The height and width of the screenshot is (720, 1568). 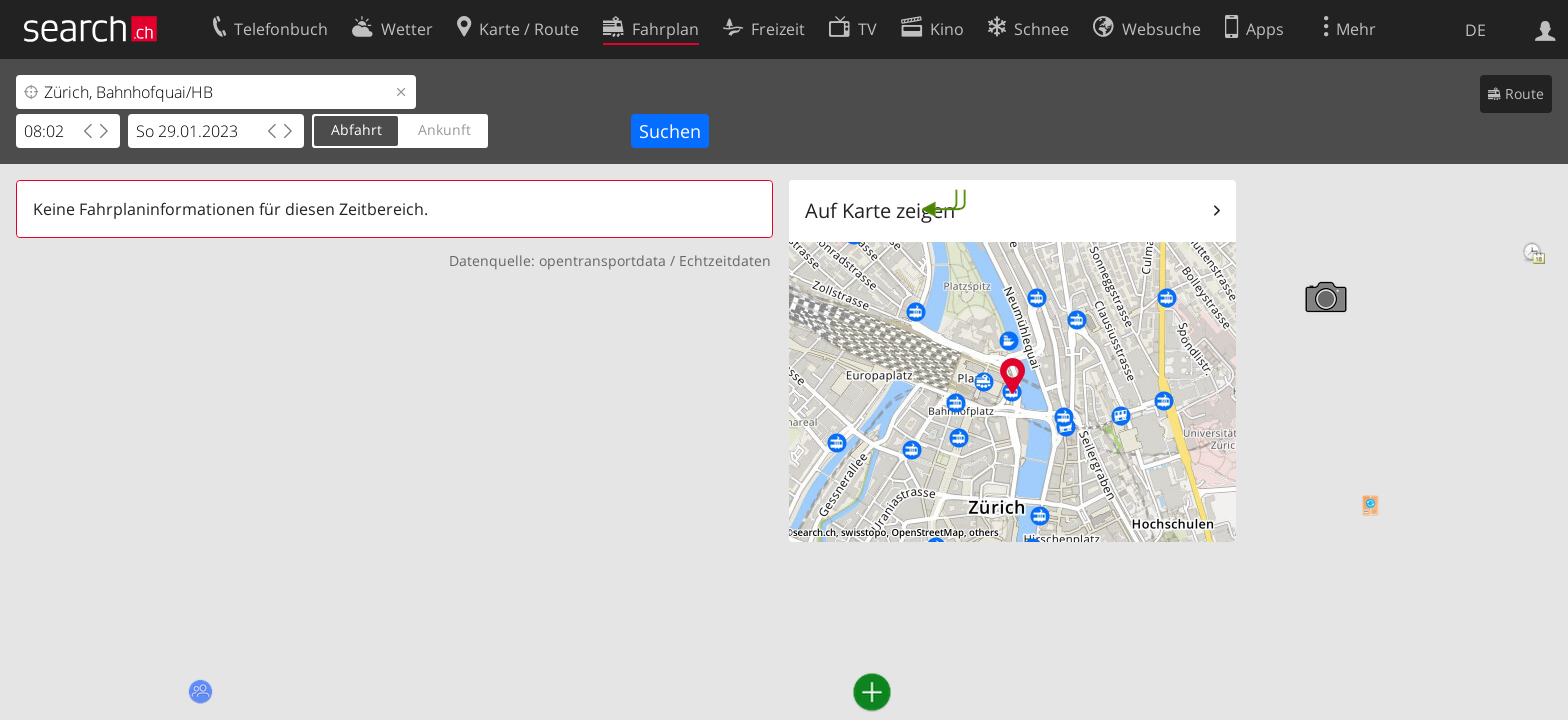 I want to click on access your pictures folder in the sidebar, so click(x=1326, y=297).